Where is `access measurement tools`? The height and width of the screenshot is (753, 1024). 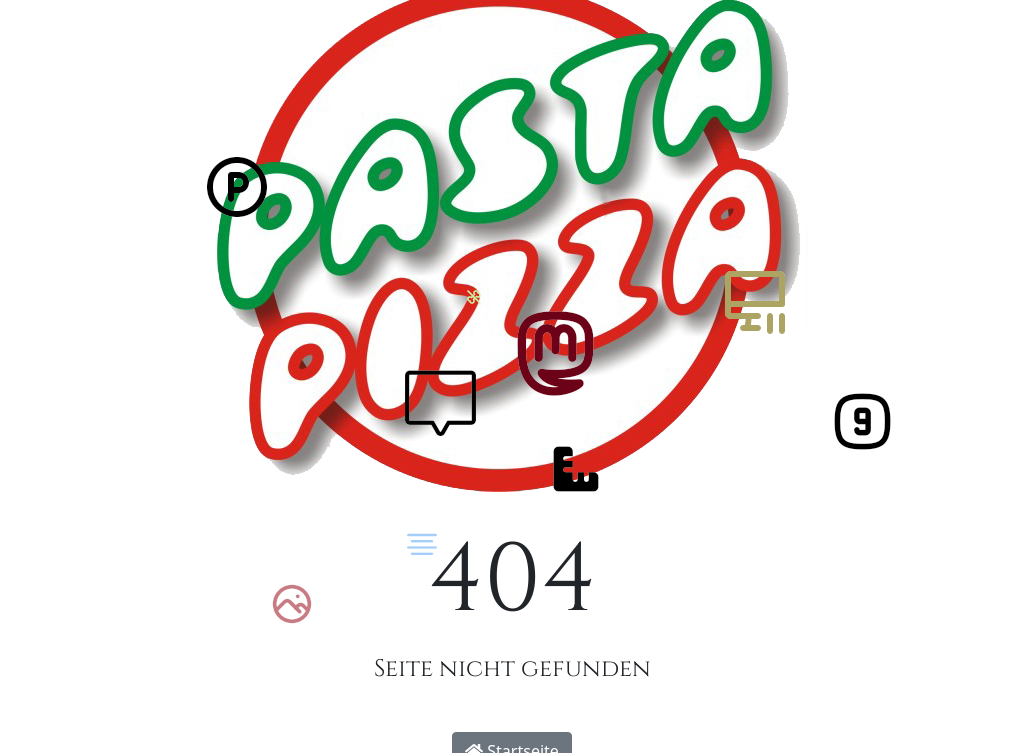 access measurement tools is located at coordinates (576, 469).